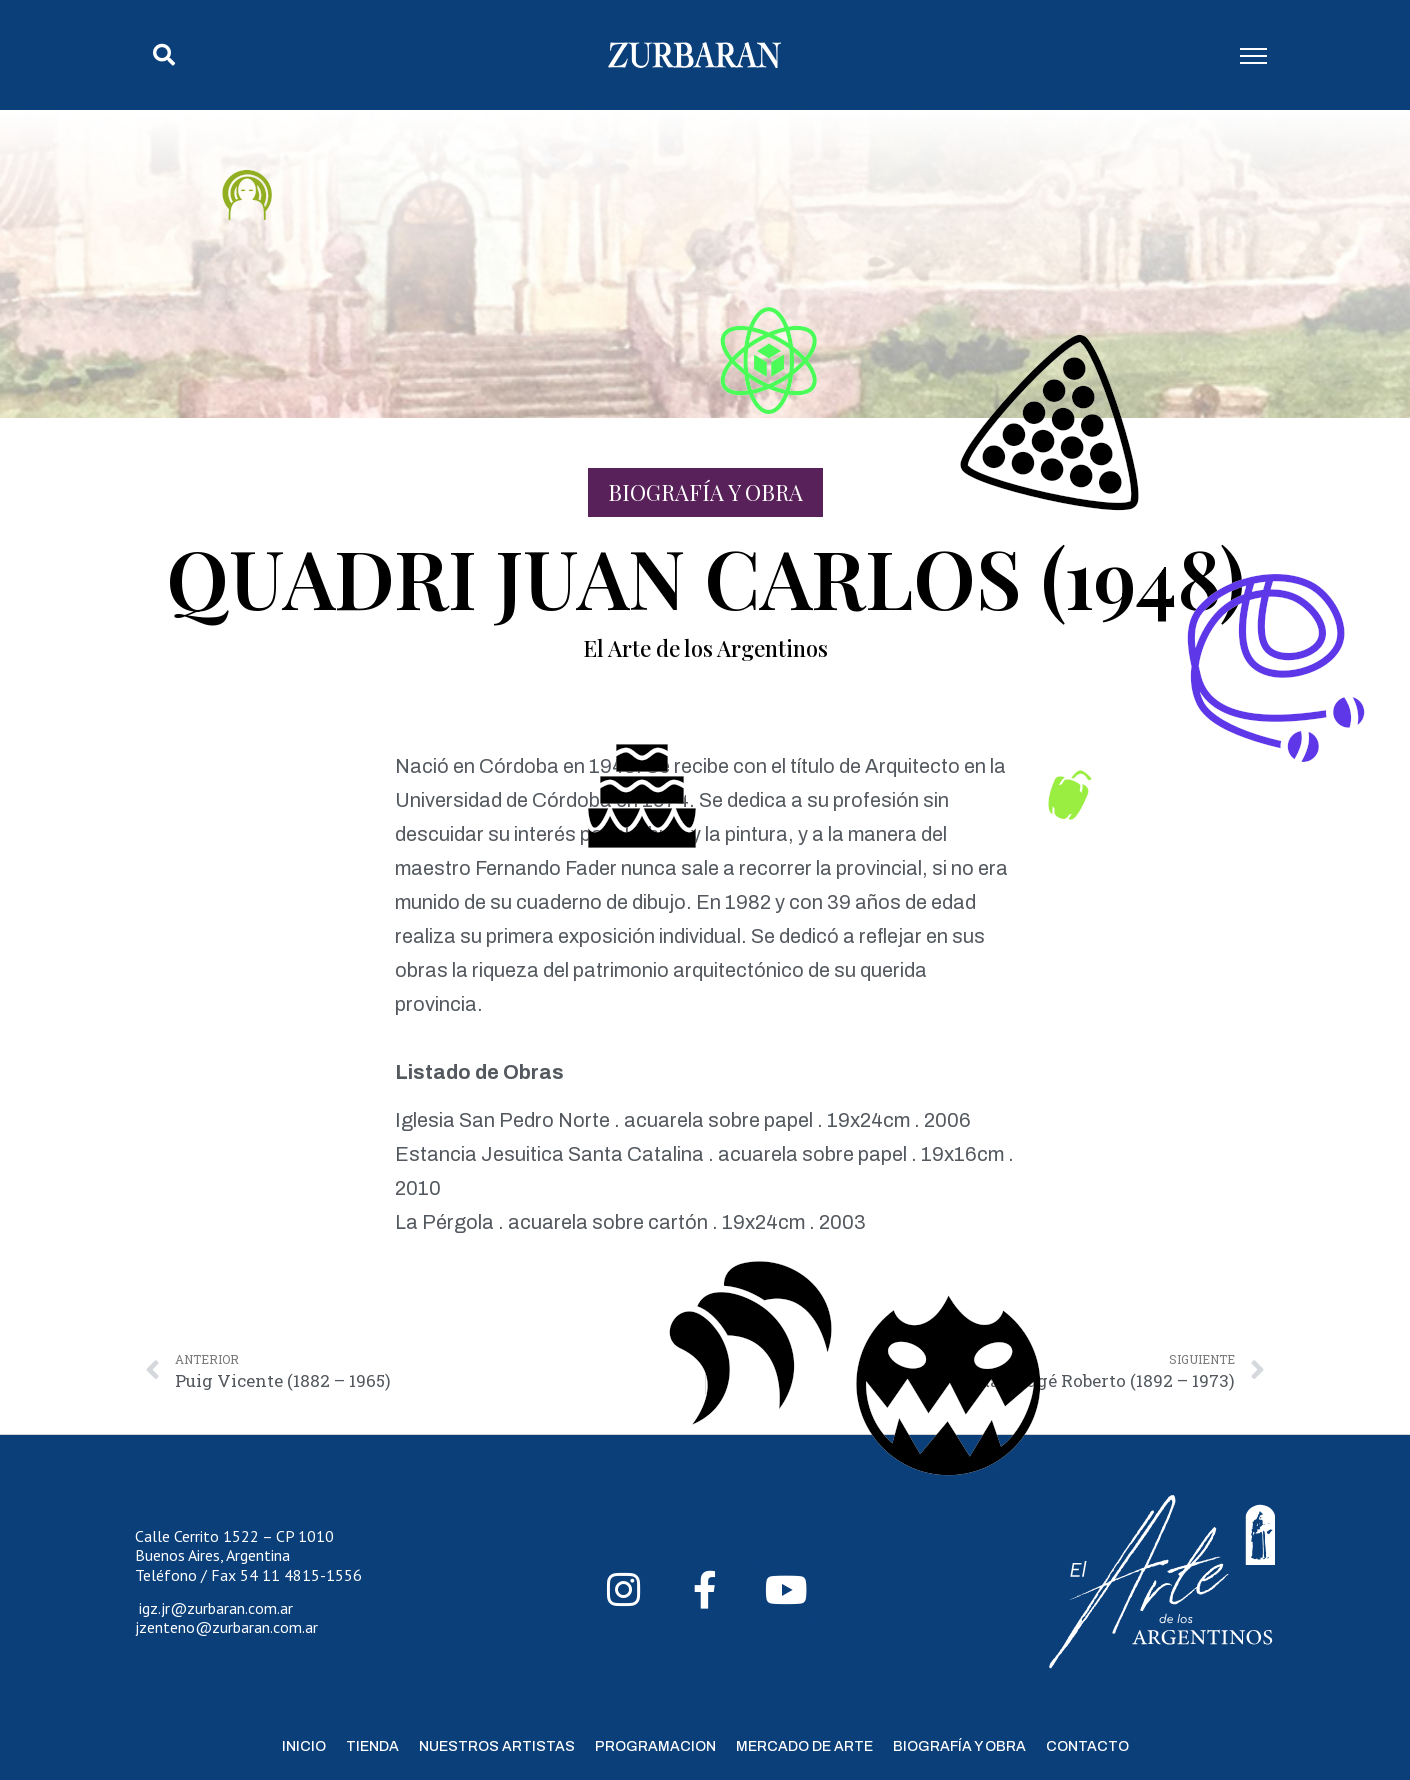 The image size is (1410, 1780). Describe the element at coordinates (642, 790) in the screenshot. I see `view cake or bakery options` at that location.